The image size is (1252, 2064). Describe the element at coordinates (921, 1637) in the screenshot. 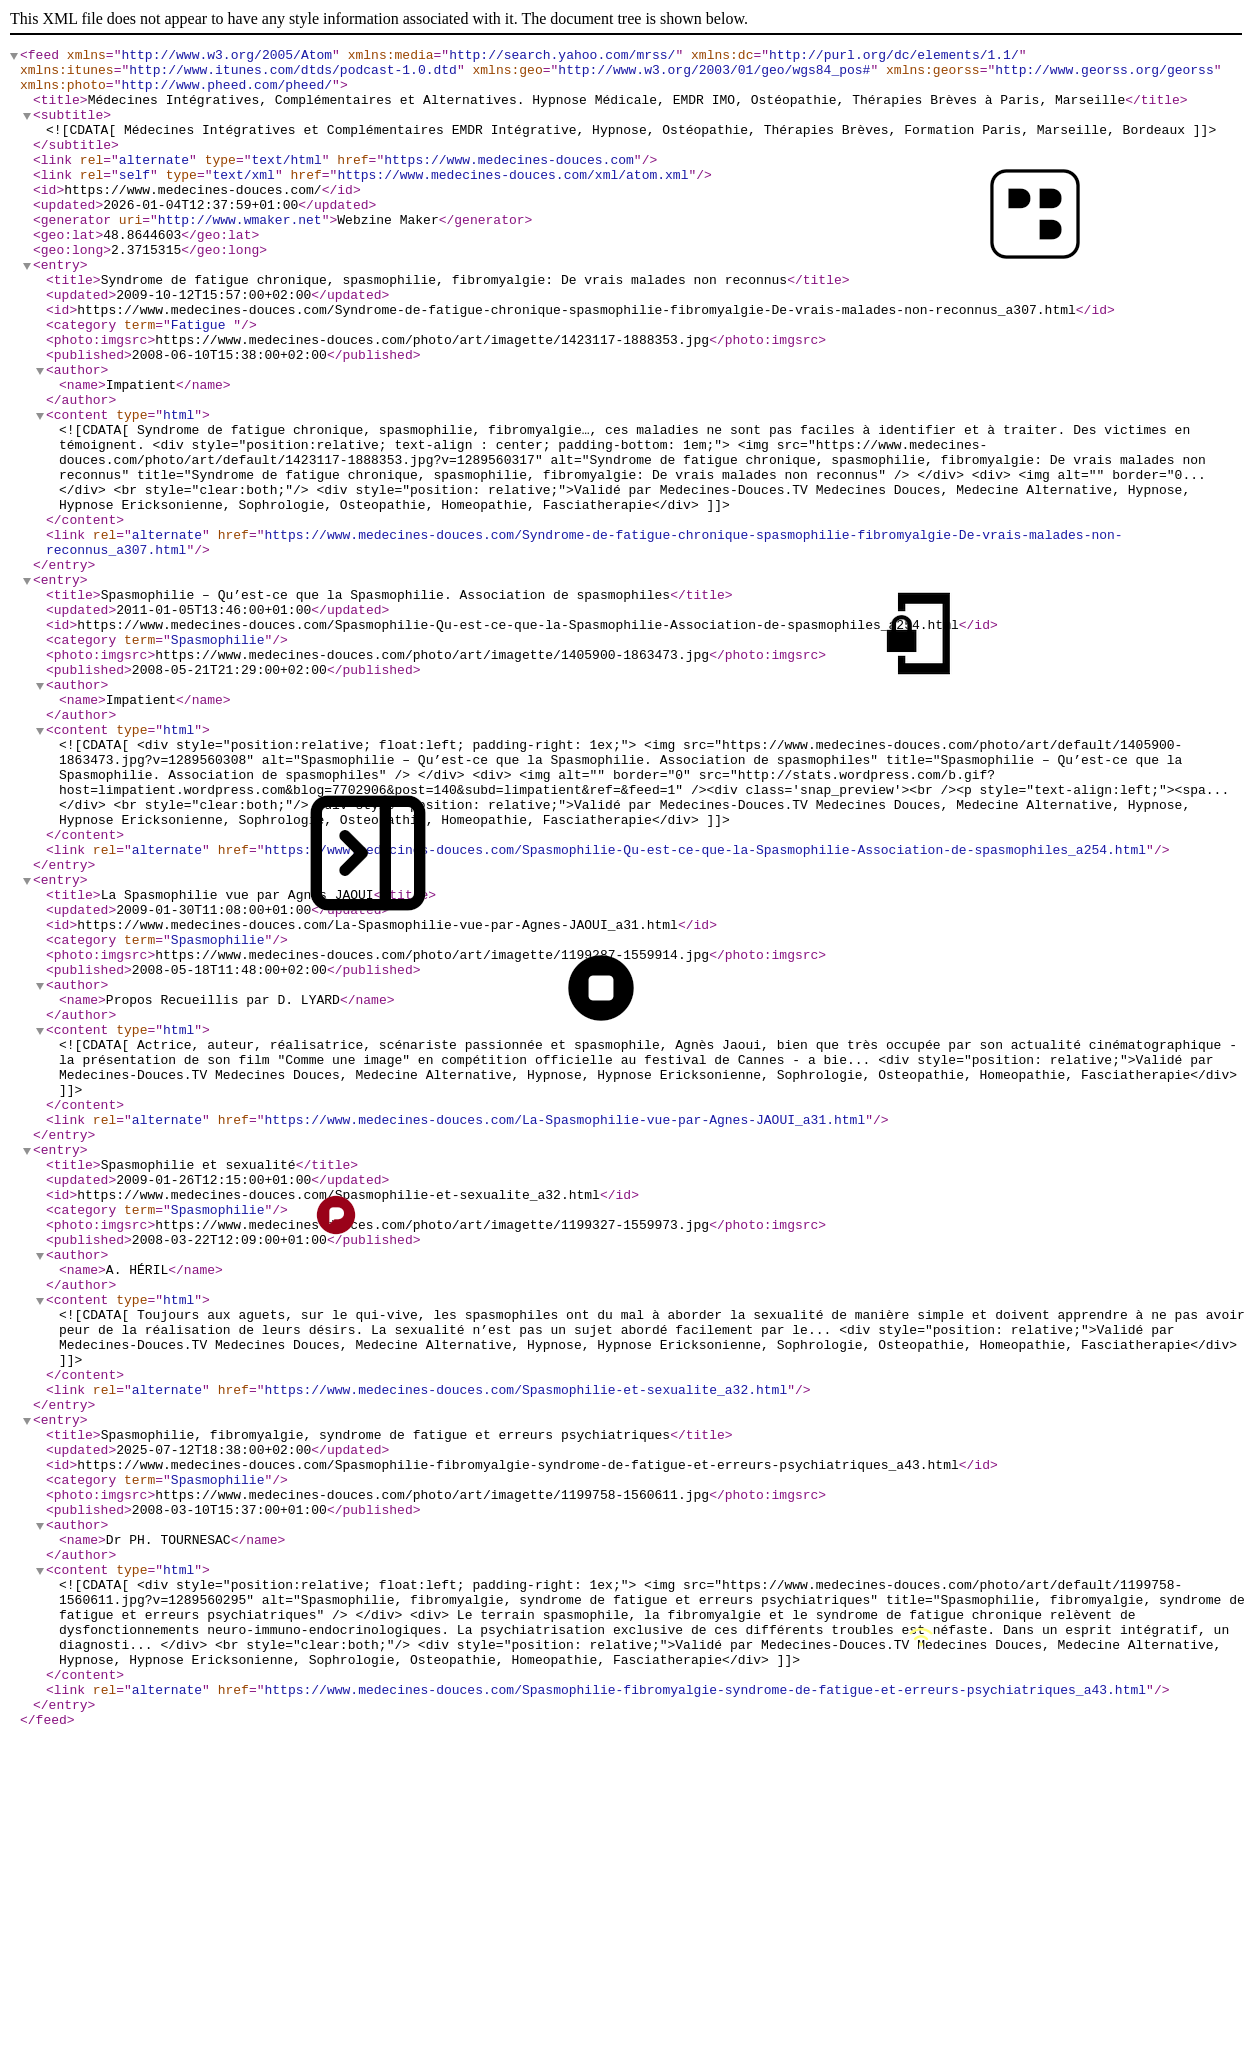

I see `indicates strong wifi connection` at that location.